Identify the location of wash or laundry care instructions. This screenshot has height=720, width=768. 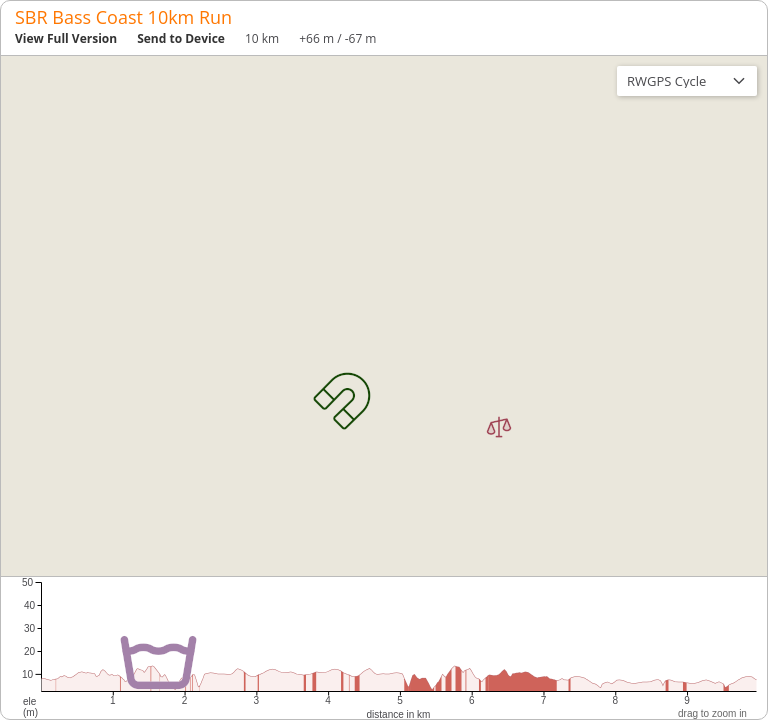
(158, 662).